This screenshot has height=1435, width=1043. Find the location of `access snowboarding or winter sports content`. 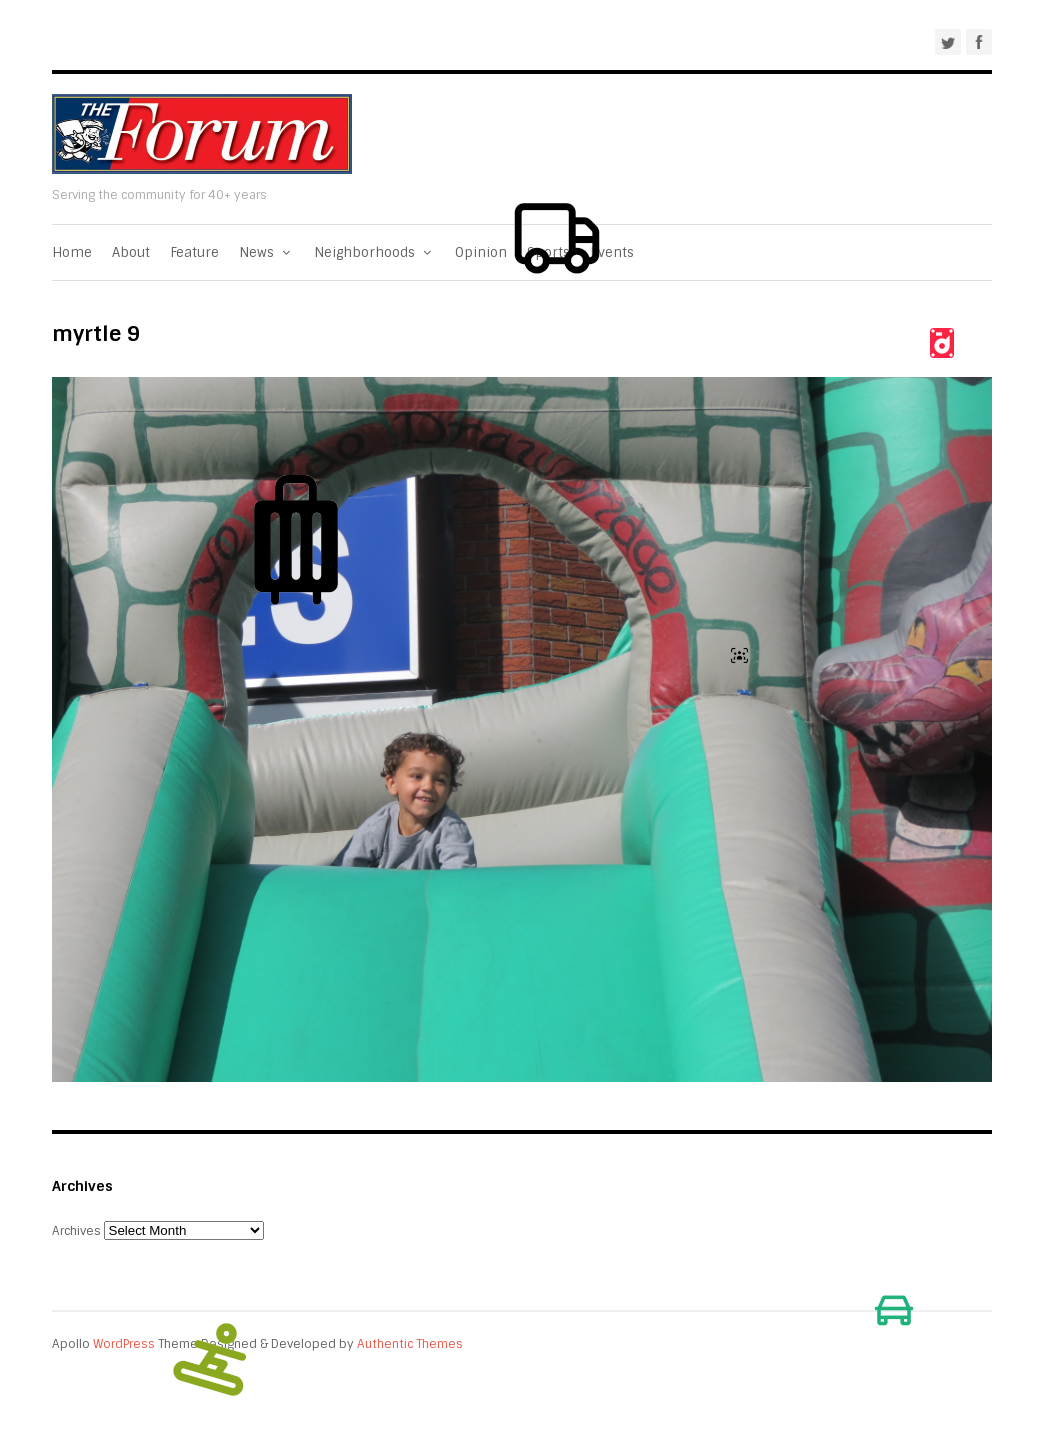

access snowboarding or winter sports content is located at coordinates (213, 1359).